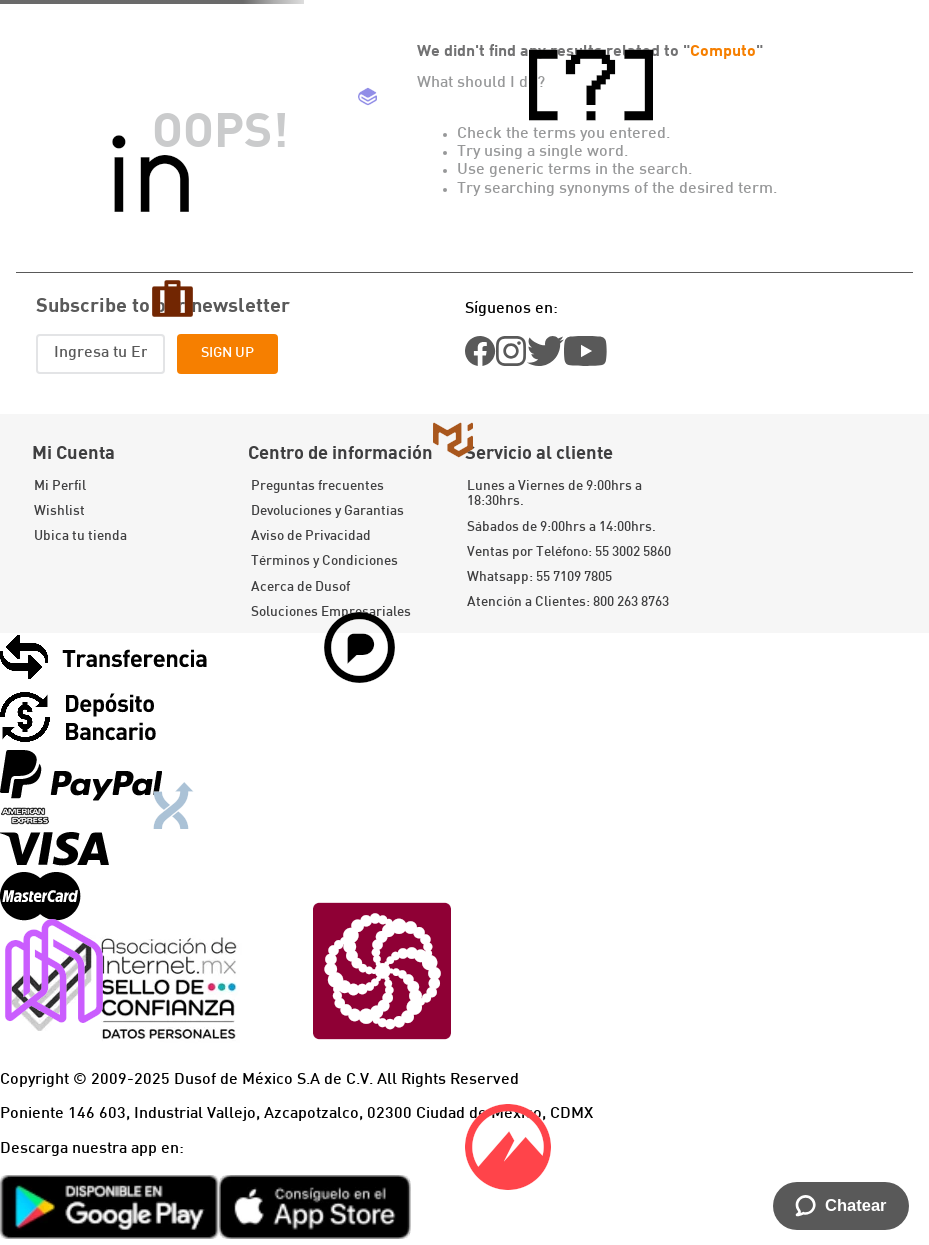 The height and width of the screenshot is (1245, 929). Describe the element at coordinates (591, 85) in the screenshot. I see `visit the Philadelphia Inquirer website` at that location.